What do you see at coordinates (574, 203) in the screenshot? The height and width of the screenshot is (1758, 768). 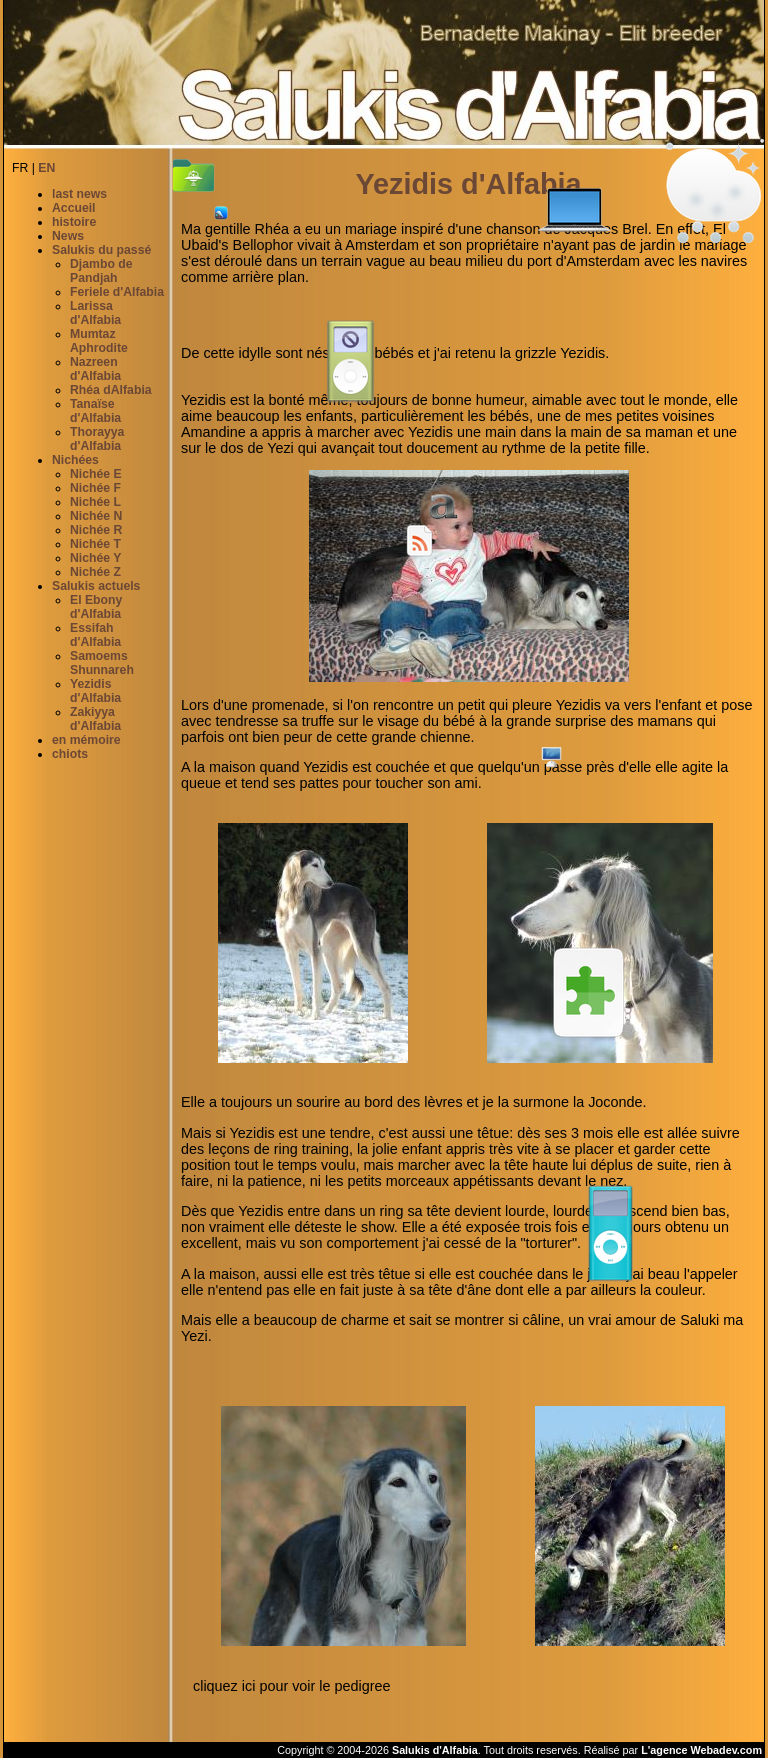 I see `represents this macbook device in system settings` at bounding box center [574, 203].